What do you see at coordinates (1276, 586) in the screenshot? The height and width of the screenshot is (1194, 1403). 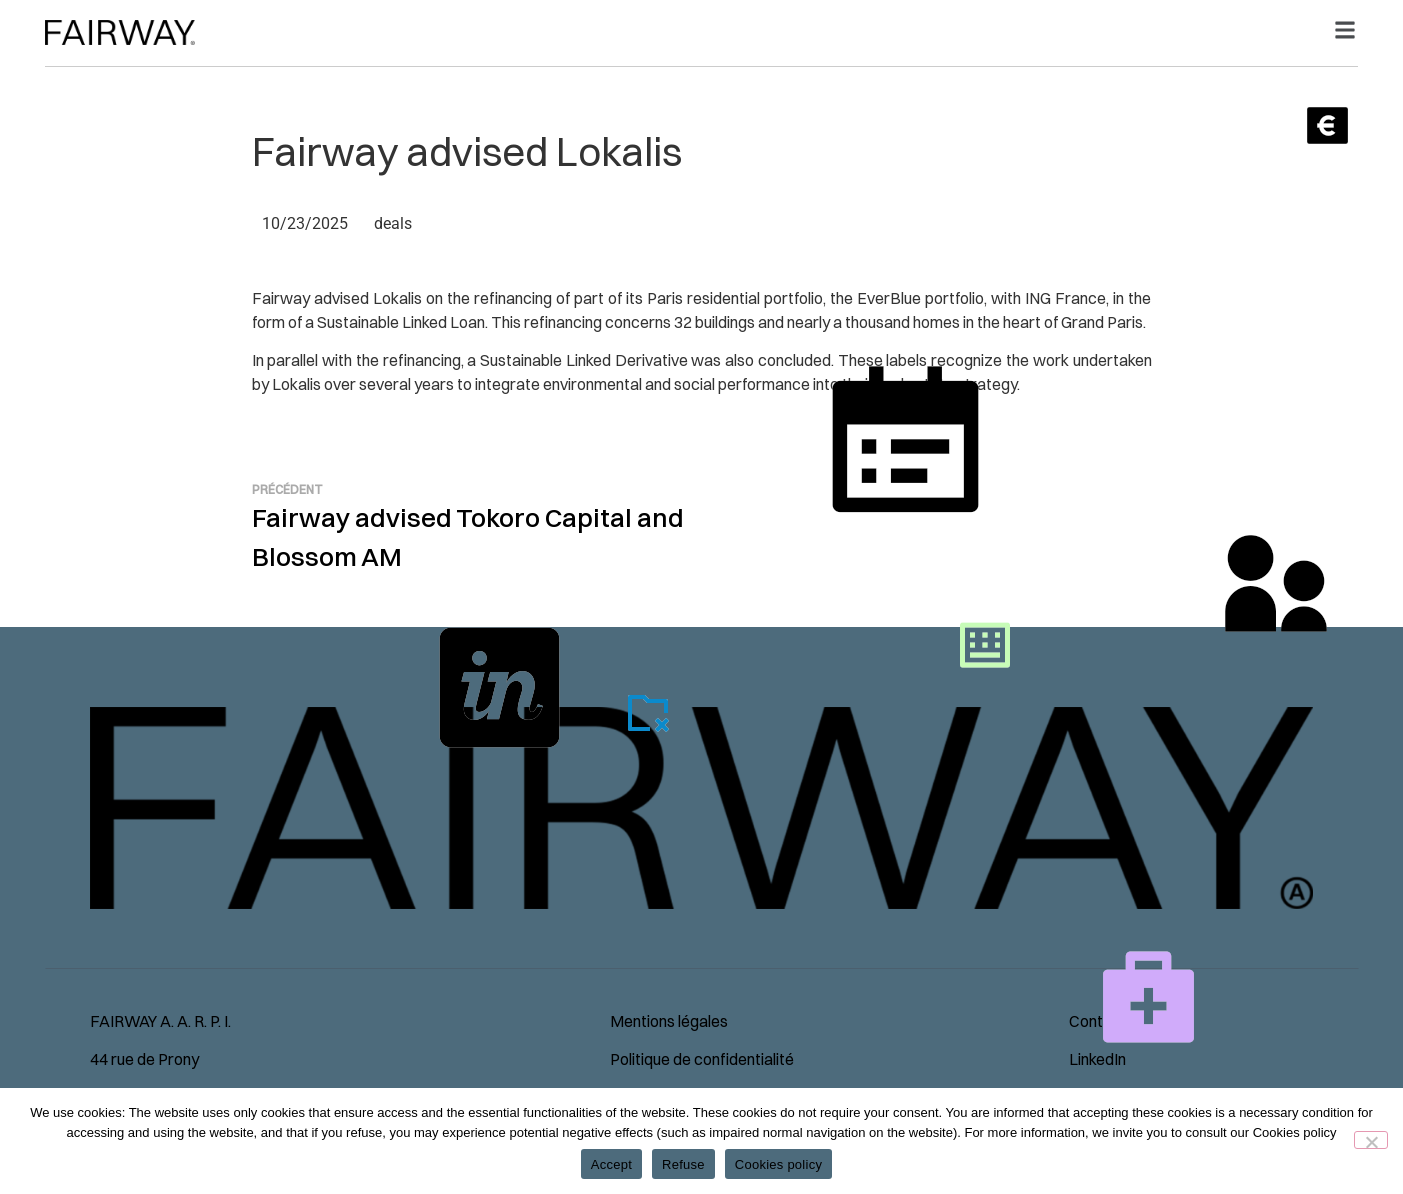 I see `view parent account or guardian profile` at bounding box center [1276, 586].